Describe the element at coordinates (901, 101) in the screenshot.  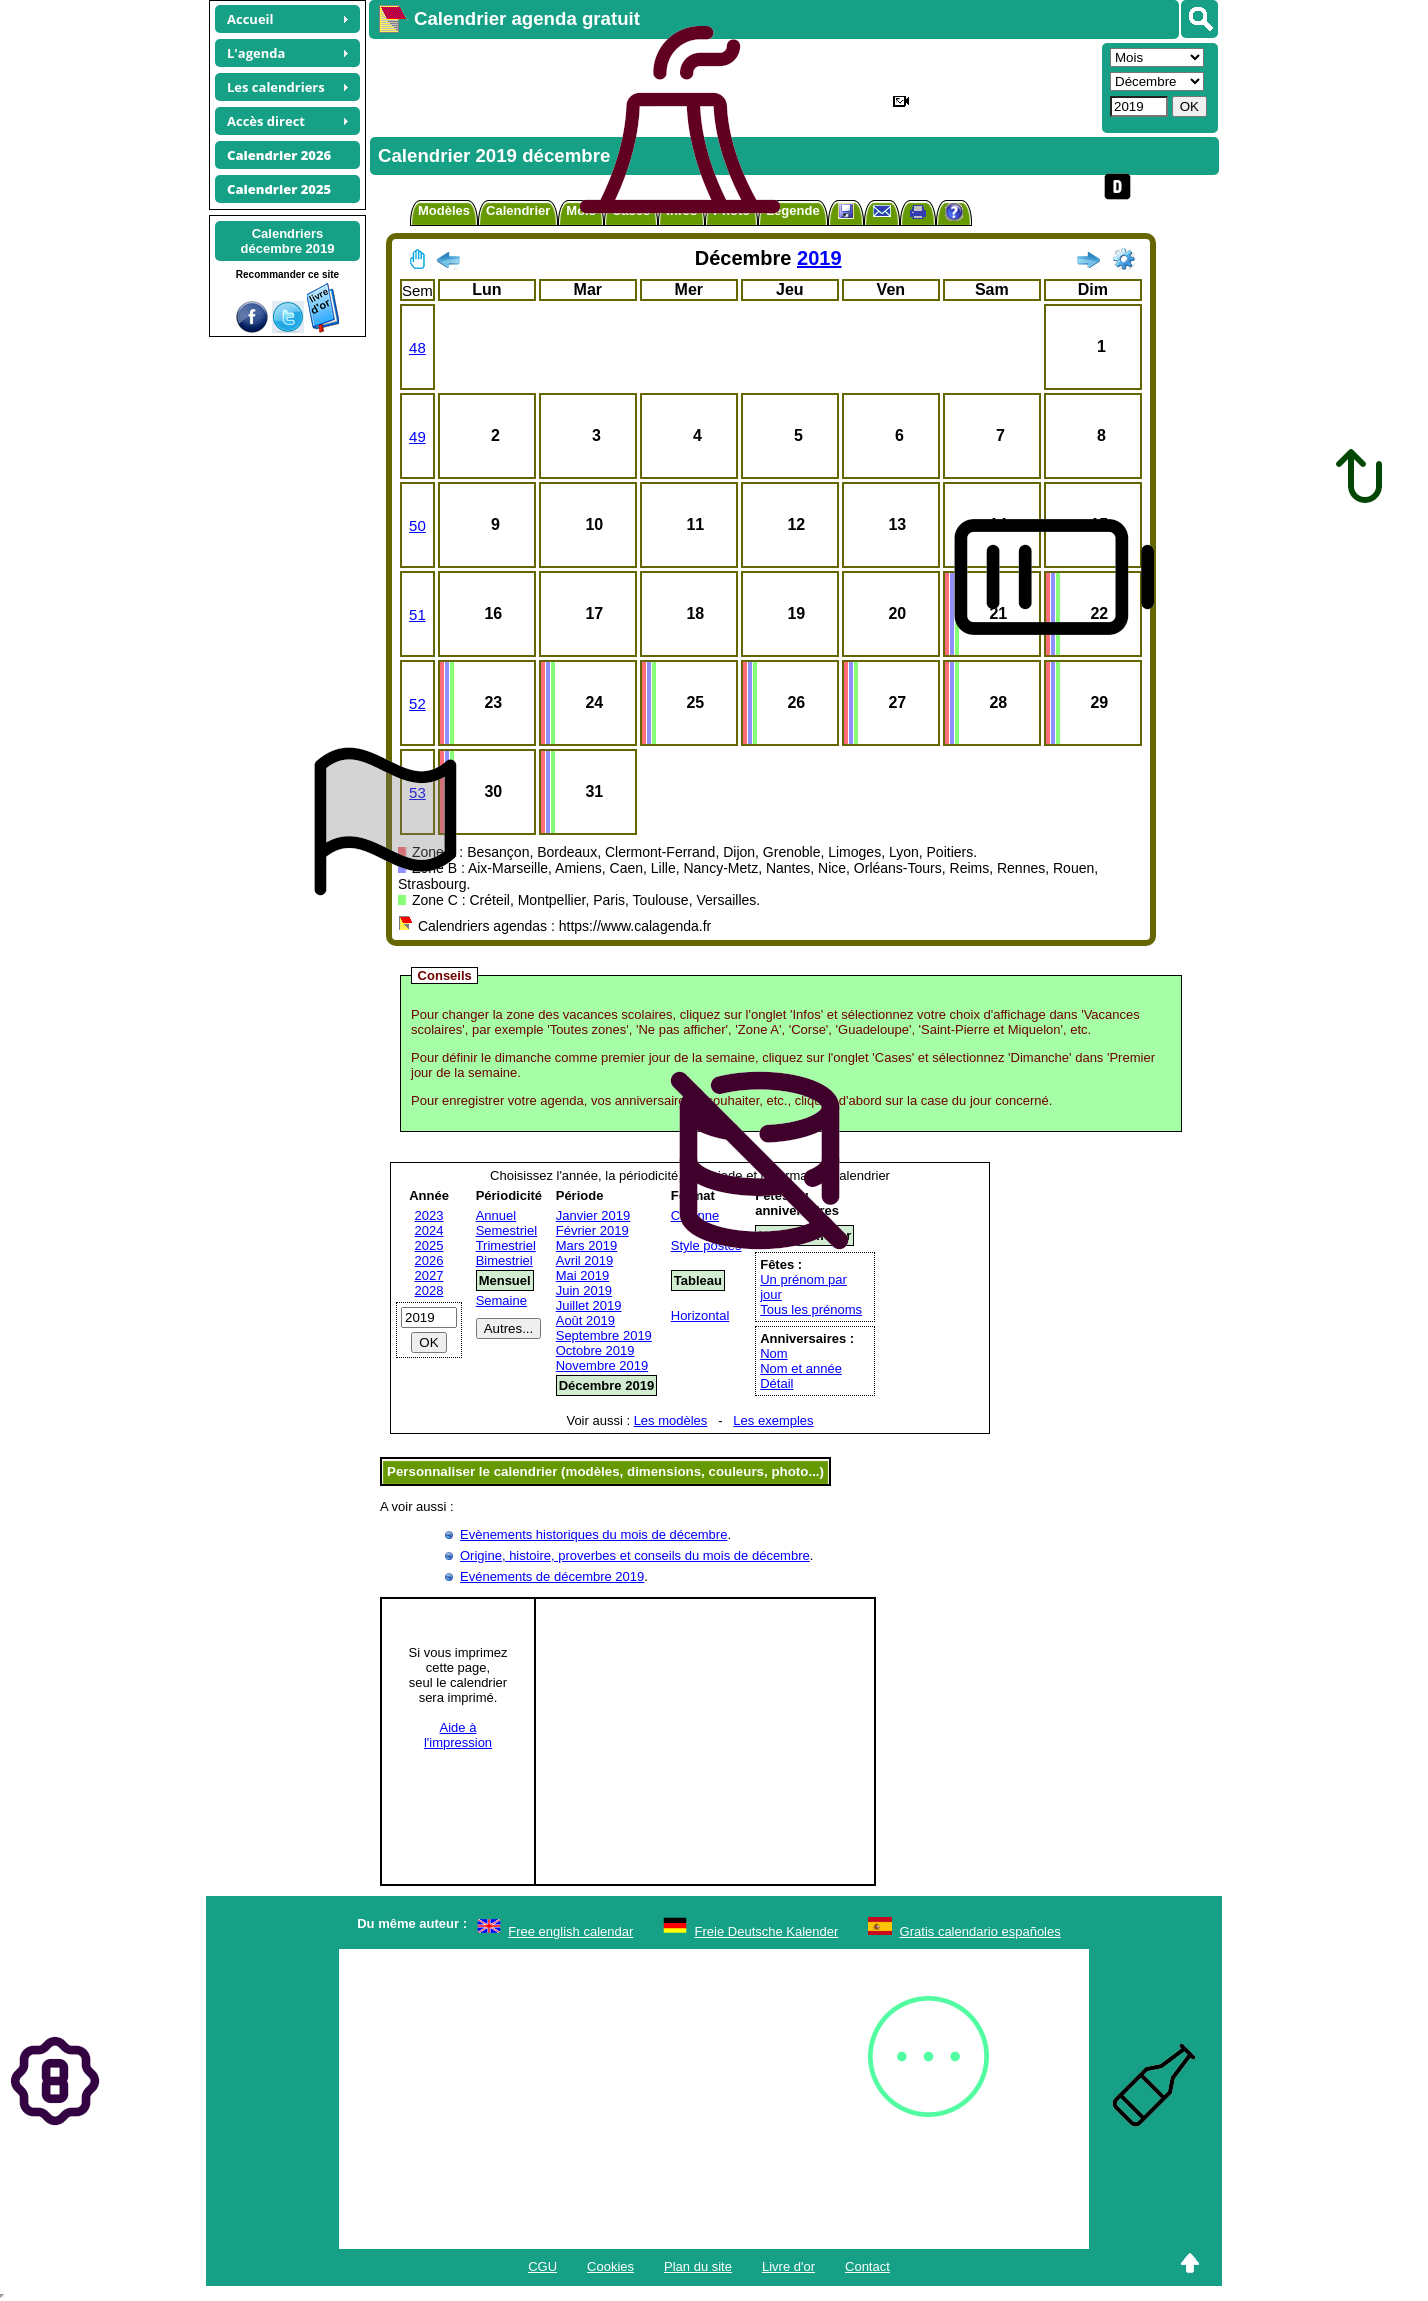
I see `indicates a missed video call` at that location.